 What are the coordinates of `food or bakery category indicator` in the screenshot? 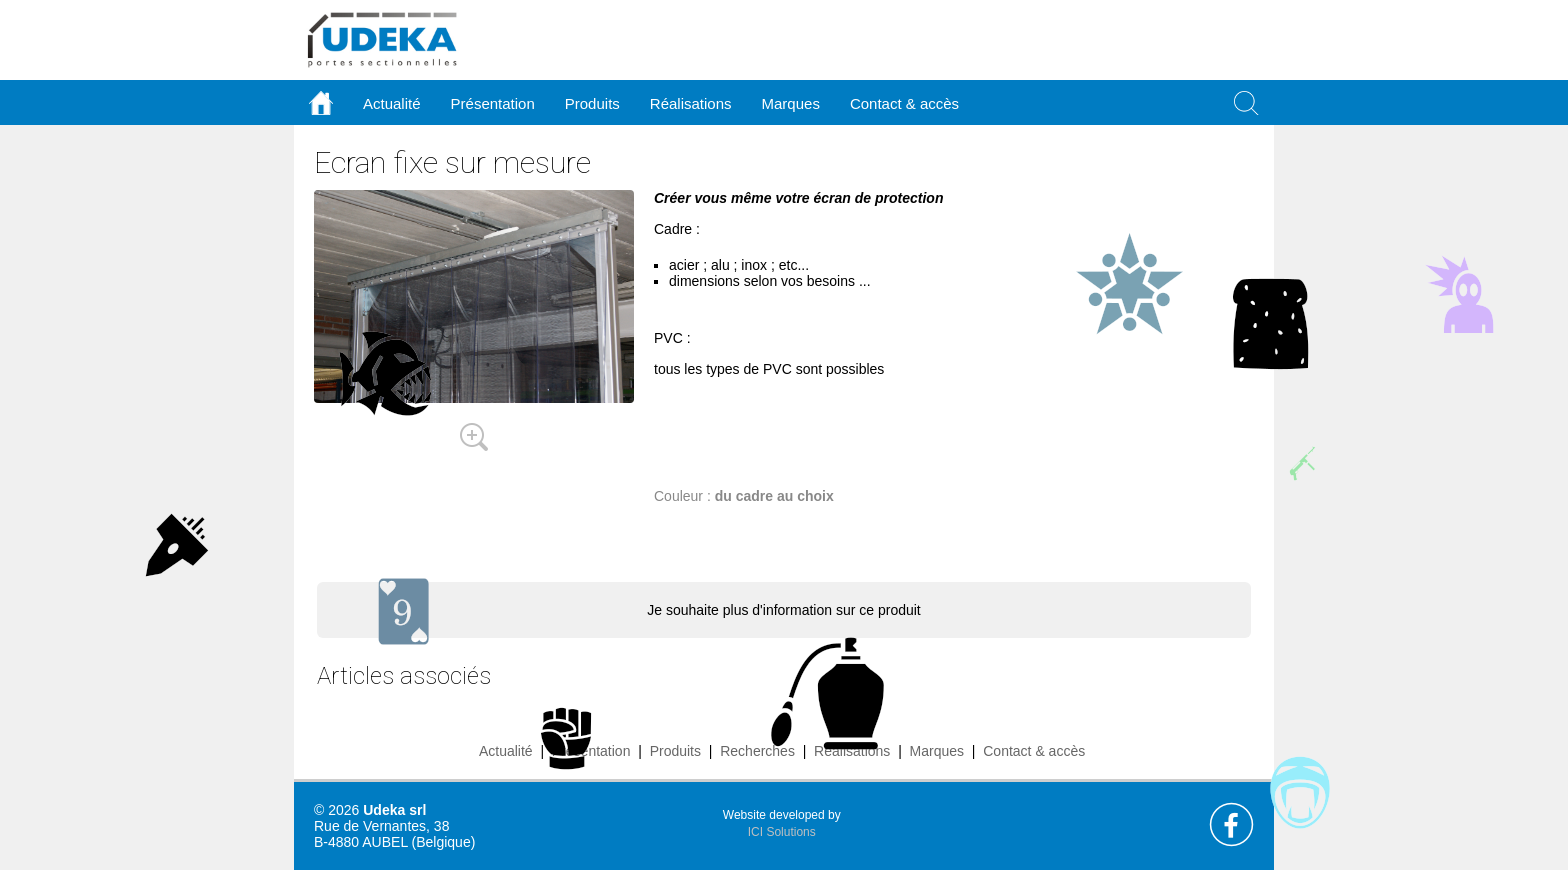 It's located at (1271, 323).